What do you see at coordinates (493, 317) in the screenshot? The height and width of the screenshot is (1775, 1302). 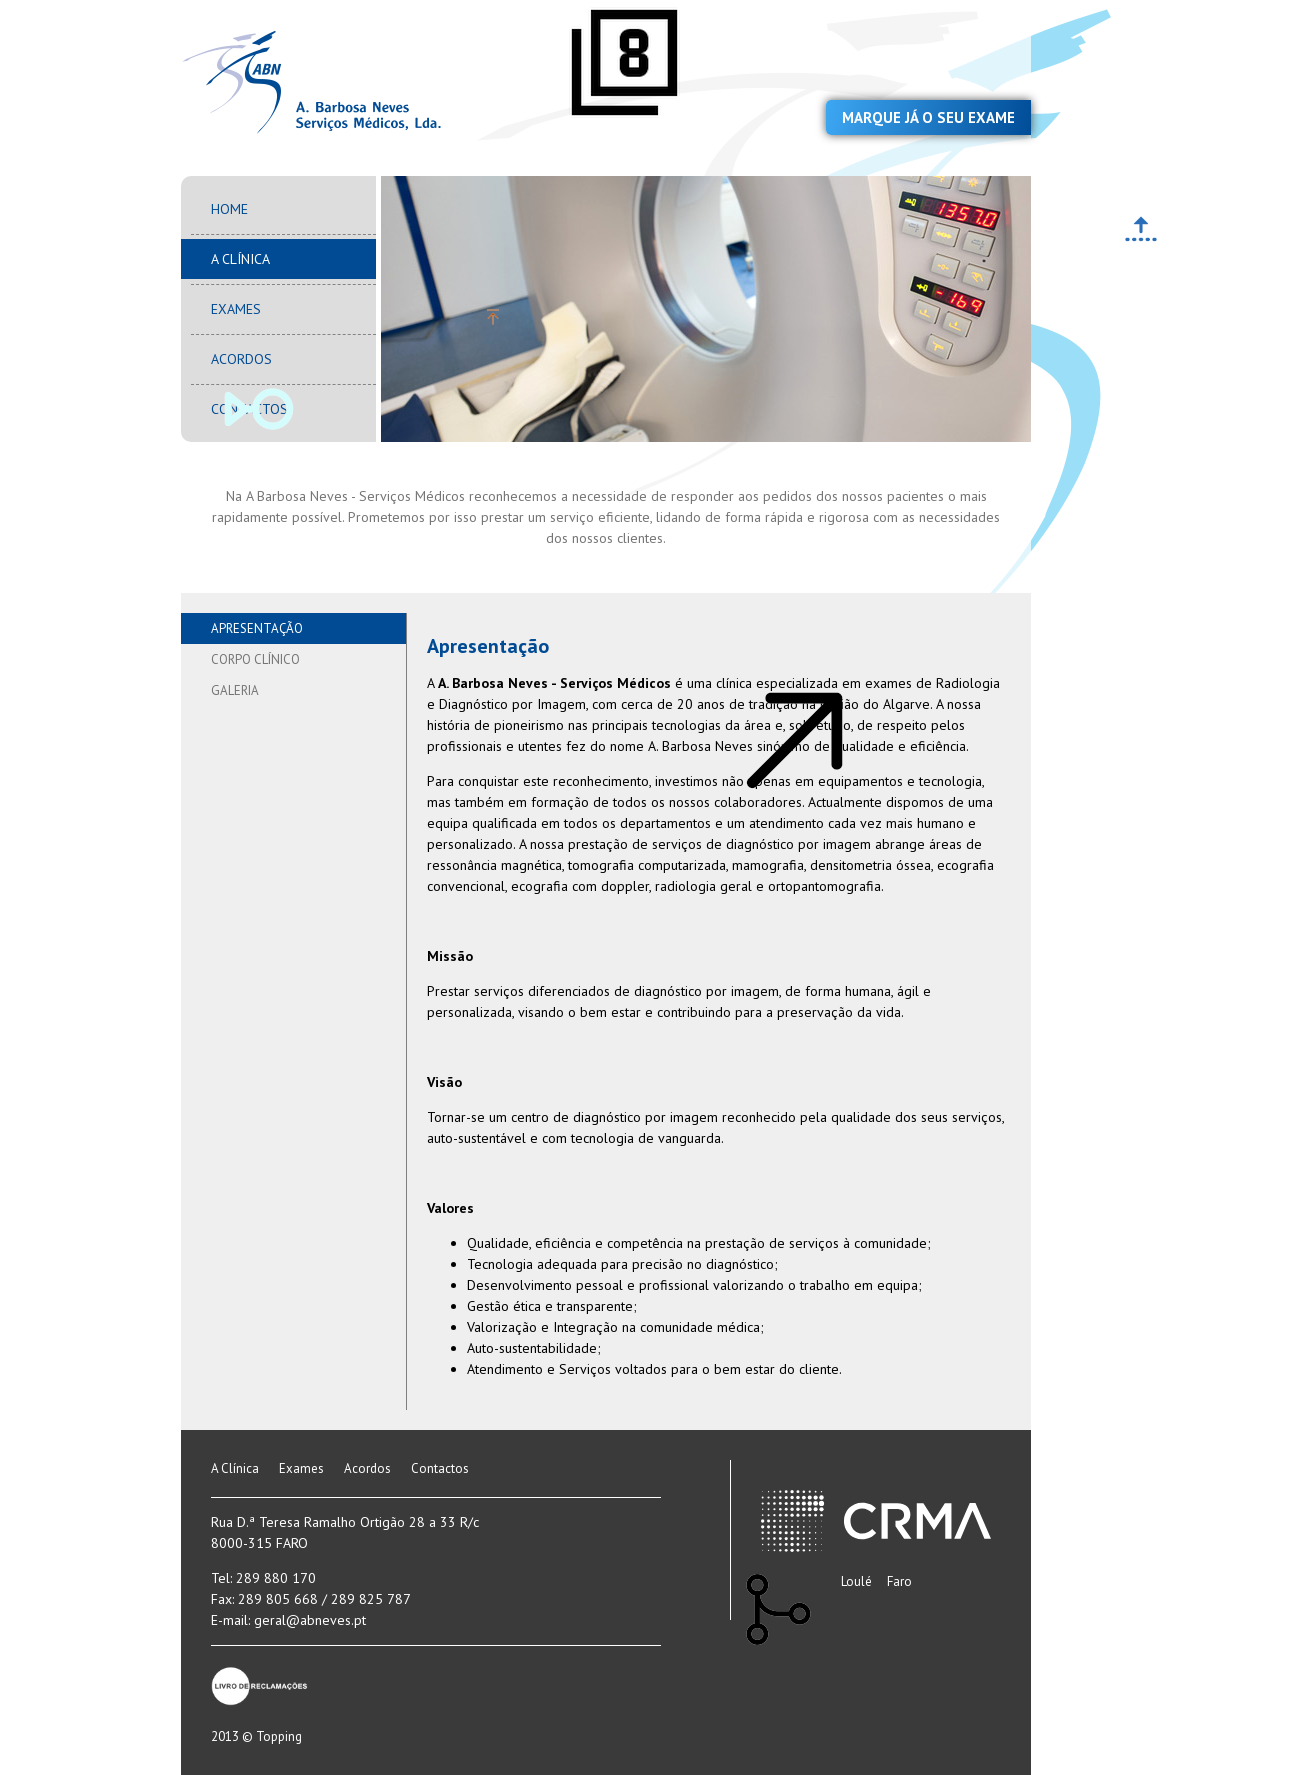 I see `move item to top of list` at bounding box center [493, 317].